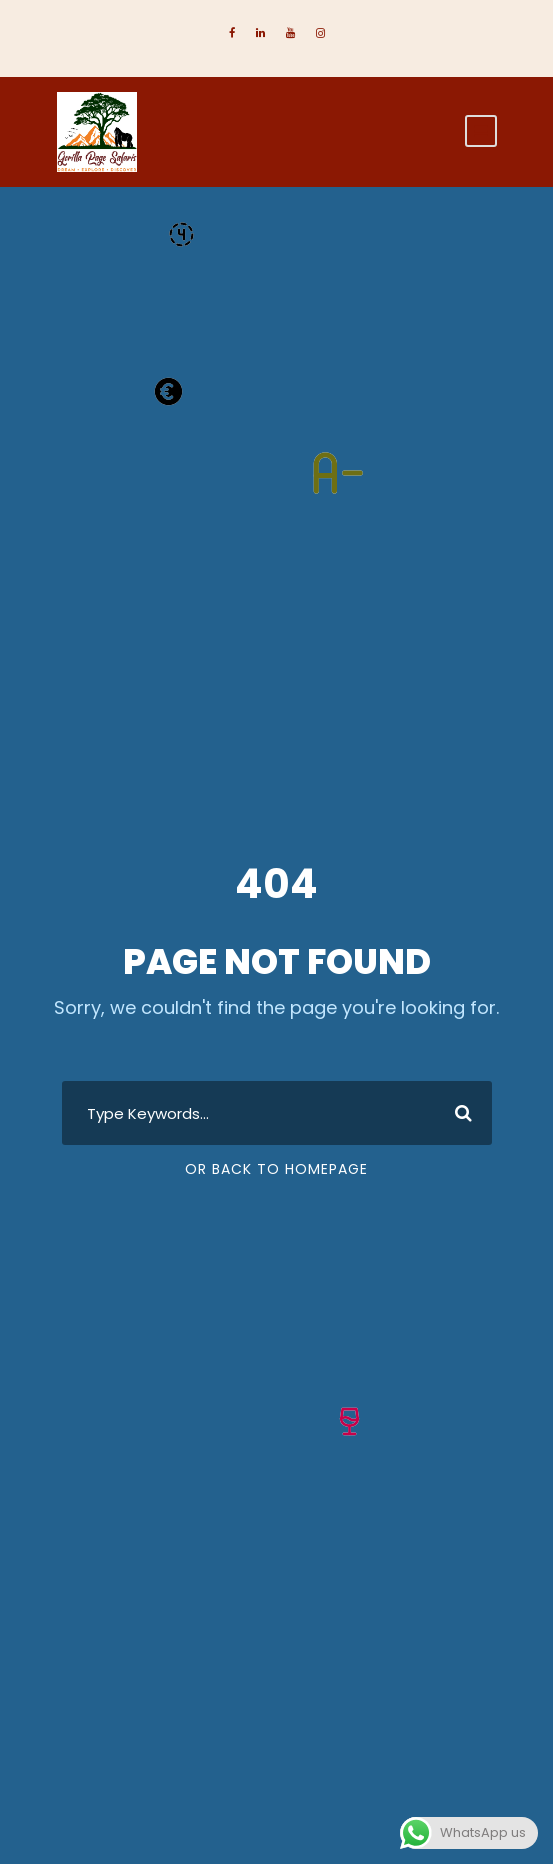  I want to click on view balance in euros, so click(168, 391).